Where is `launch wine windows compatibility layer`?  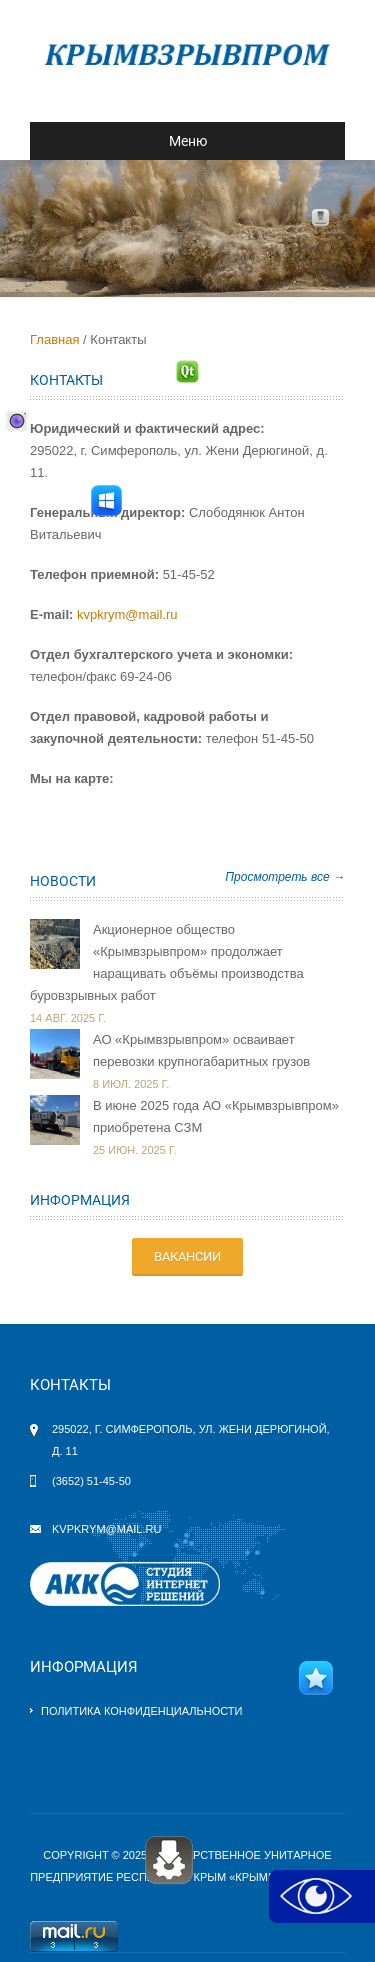 launch wine windows compatibility layer is located at coordinates (106, 500).